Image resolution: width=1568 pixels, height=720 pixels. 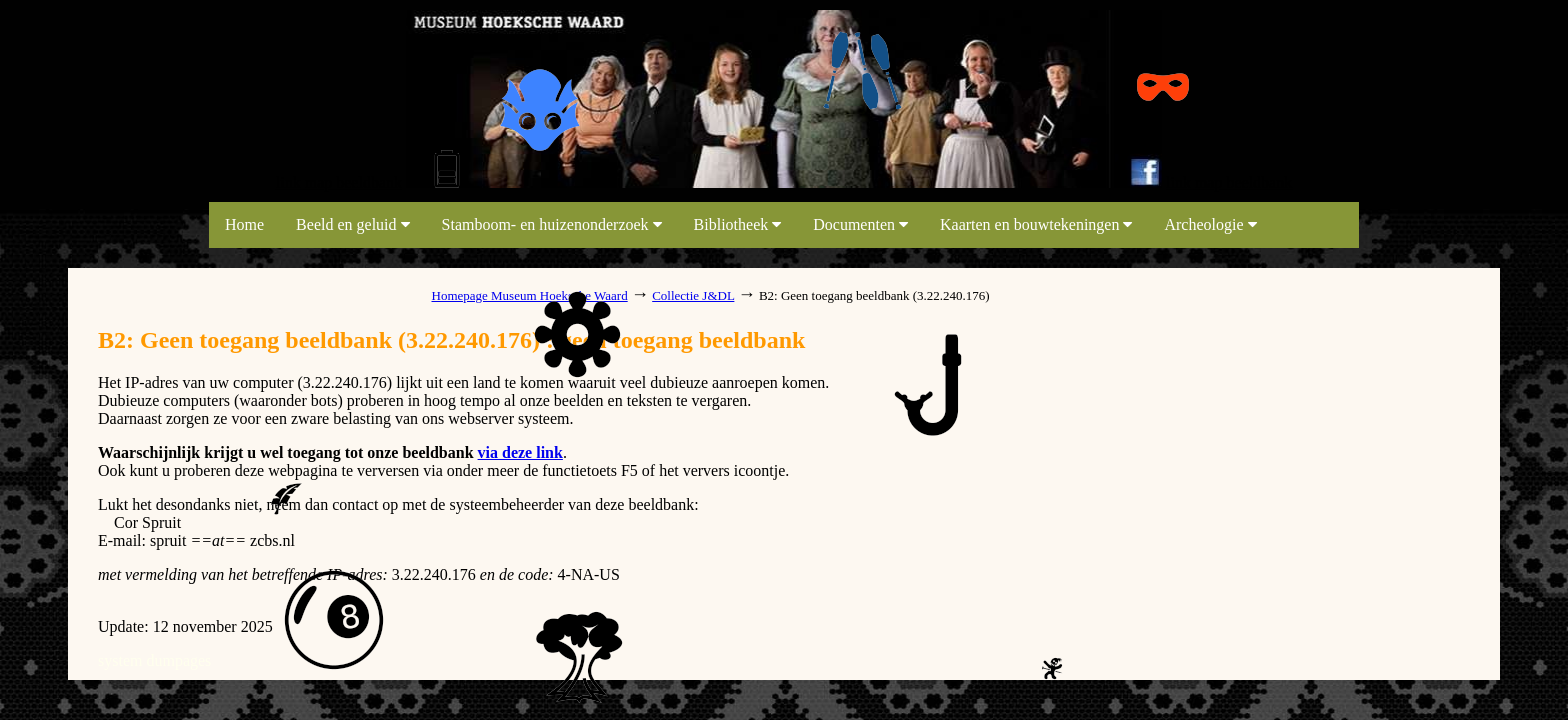 What do you see at coordinates (540, 110) in the screenshot?
I see `select triton or sea creature character` at bounding box center [540, 110].